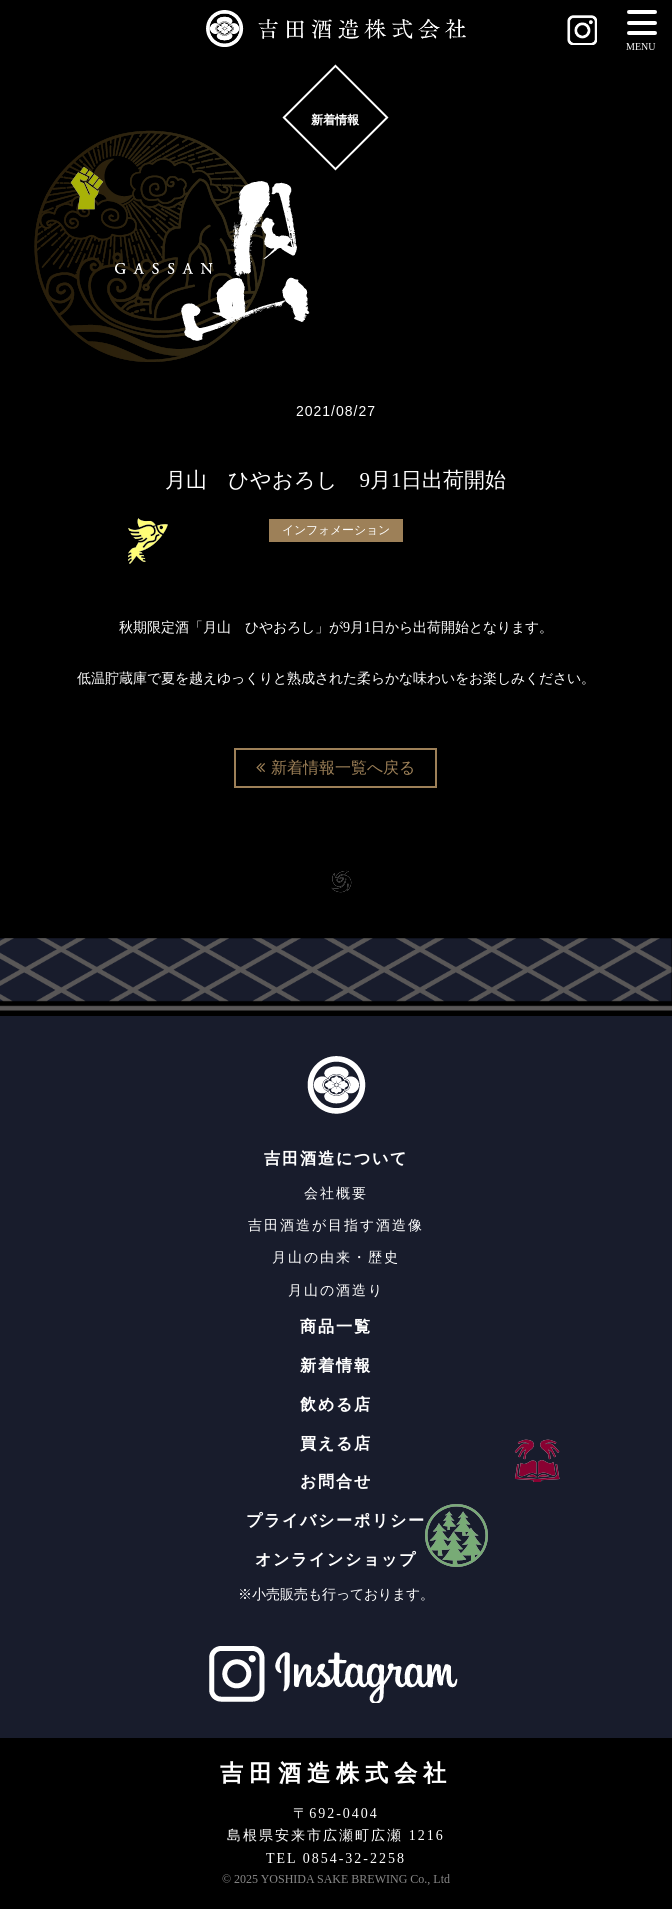  I want to click on flying trout creature in a fantasy game, so click(148, 541).